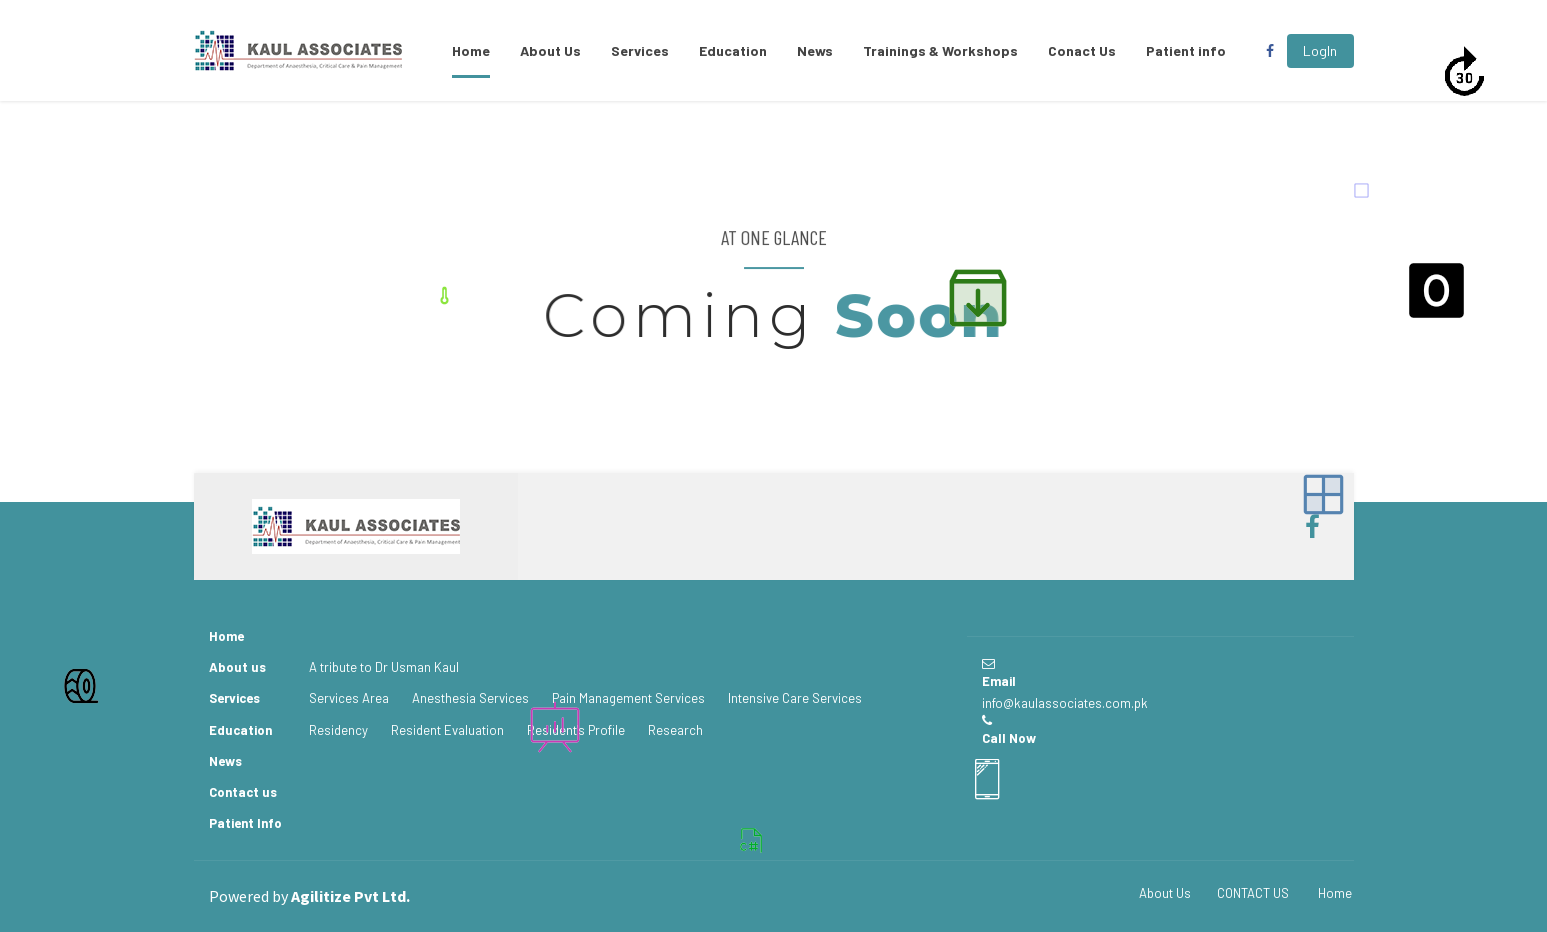 The height and width of the screenshot is (932, 1547). What do you see at coordinates (751, 840) in the screenshot?
I see `open a C# source code file` at bounding box center [751, 840].